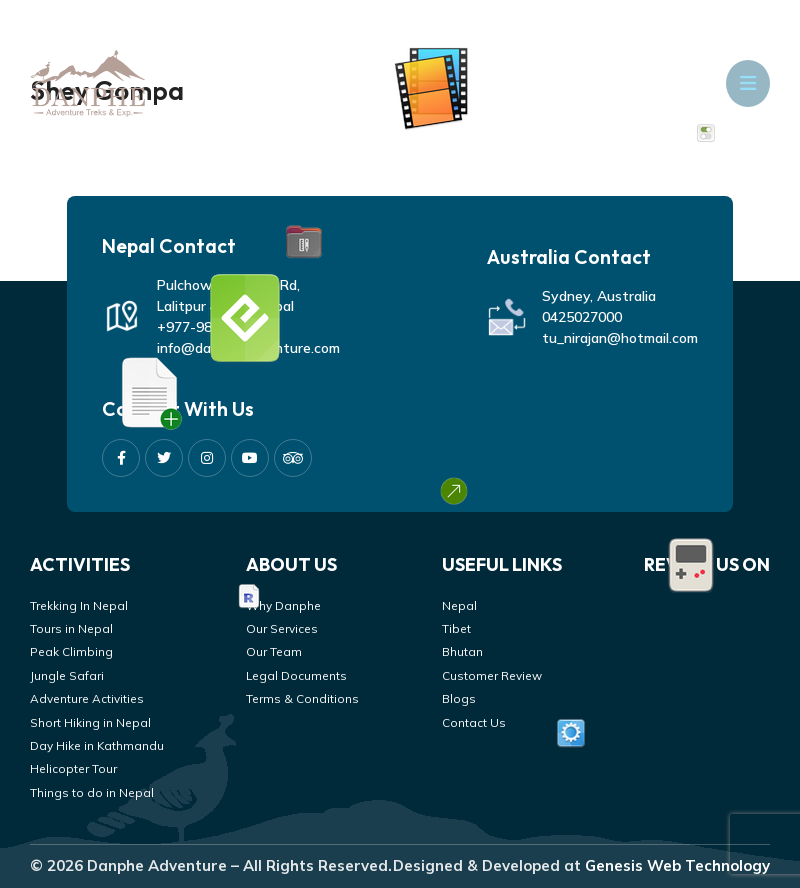 Image resolution: width=800 pixels, height=888 pixels. I want to click on an epub ebook file, so click(245, 318).